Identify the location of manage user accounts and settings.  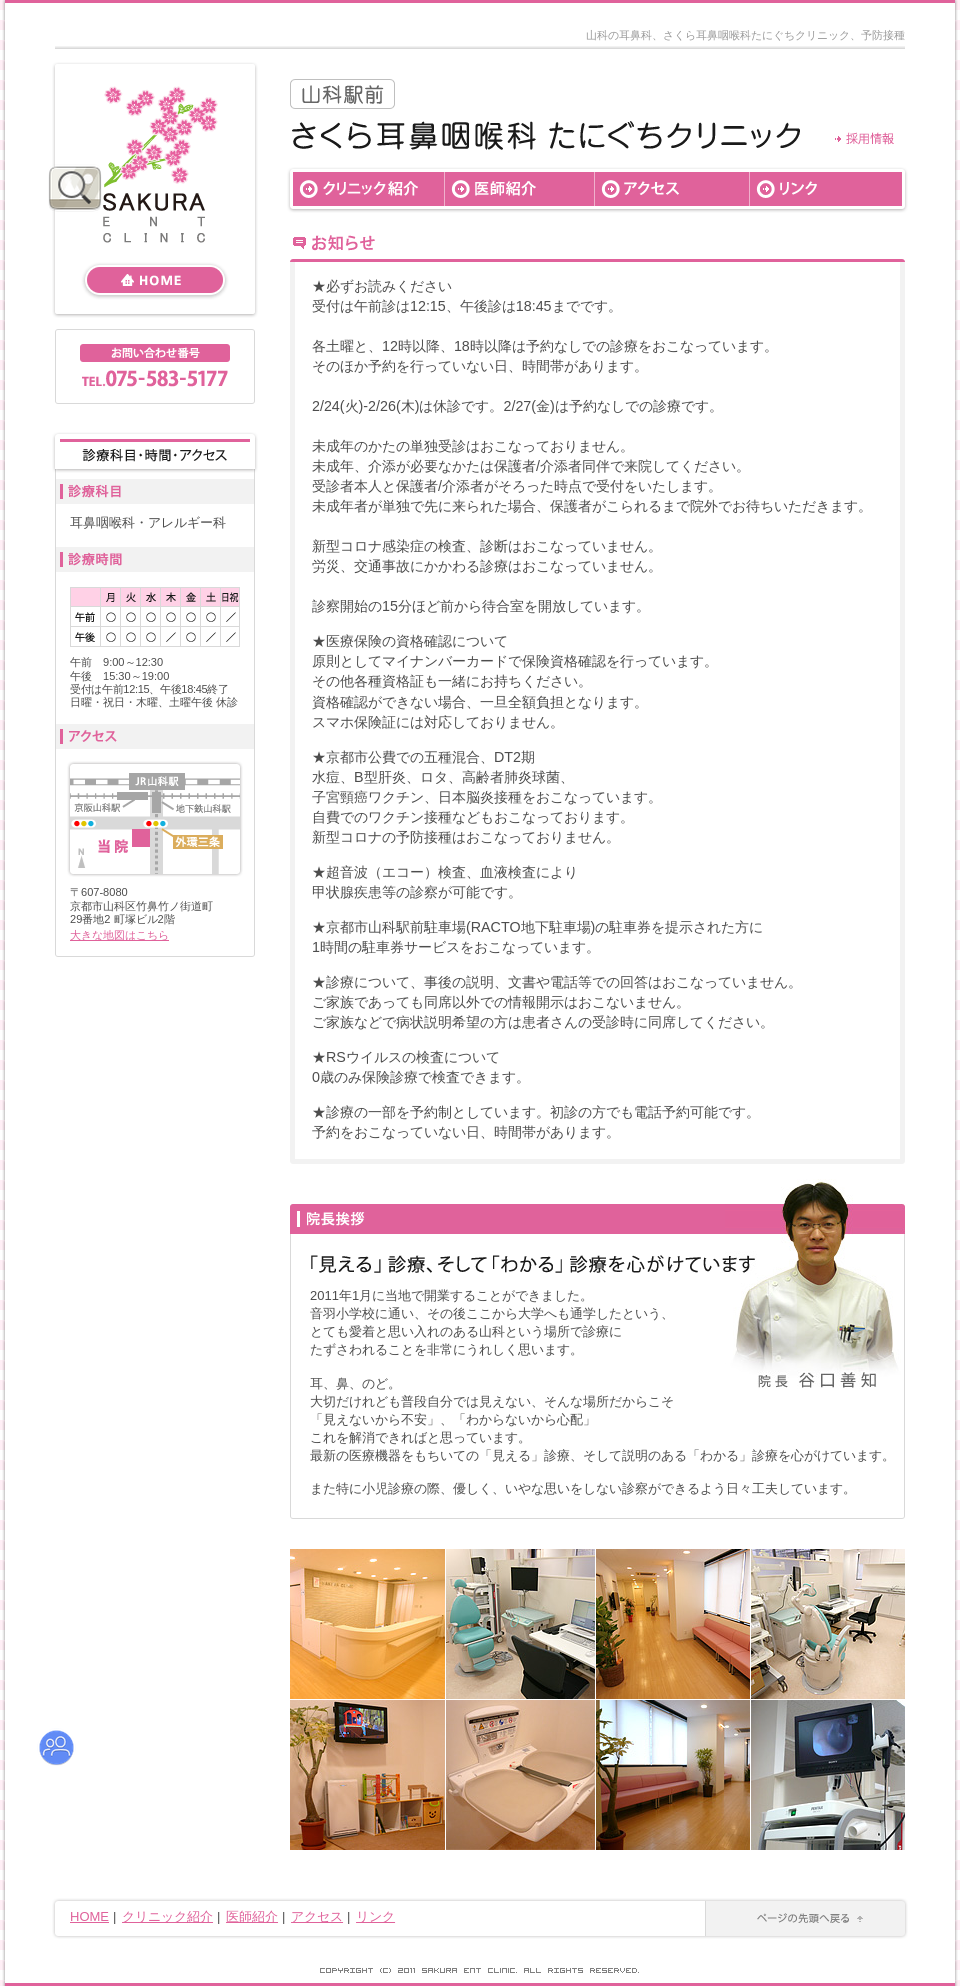
(56, 1747).